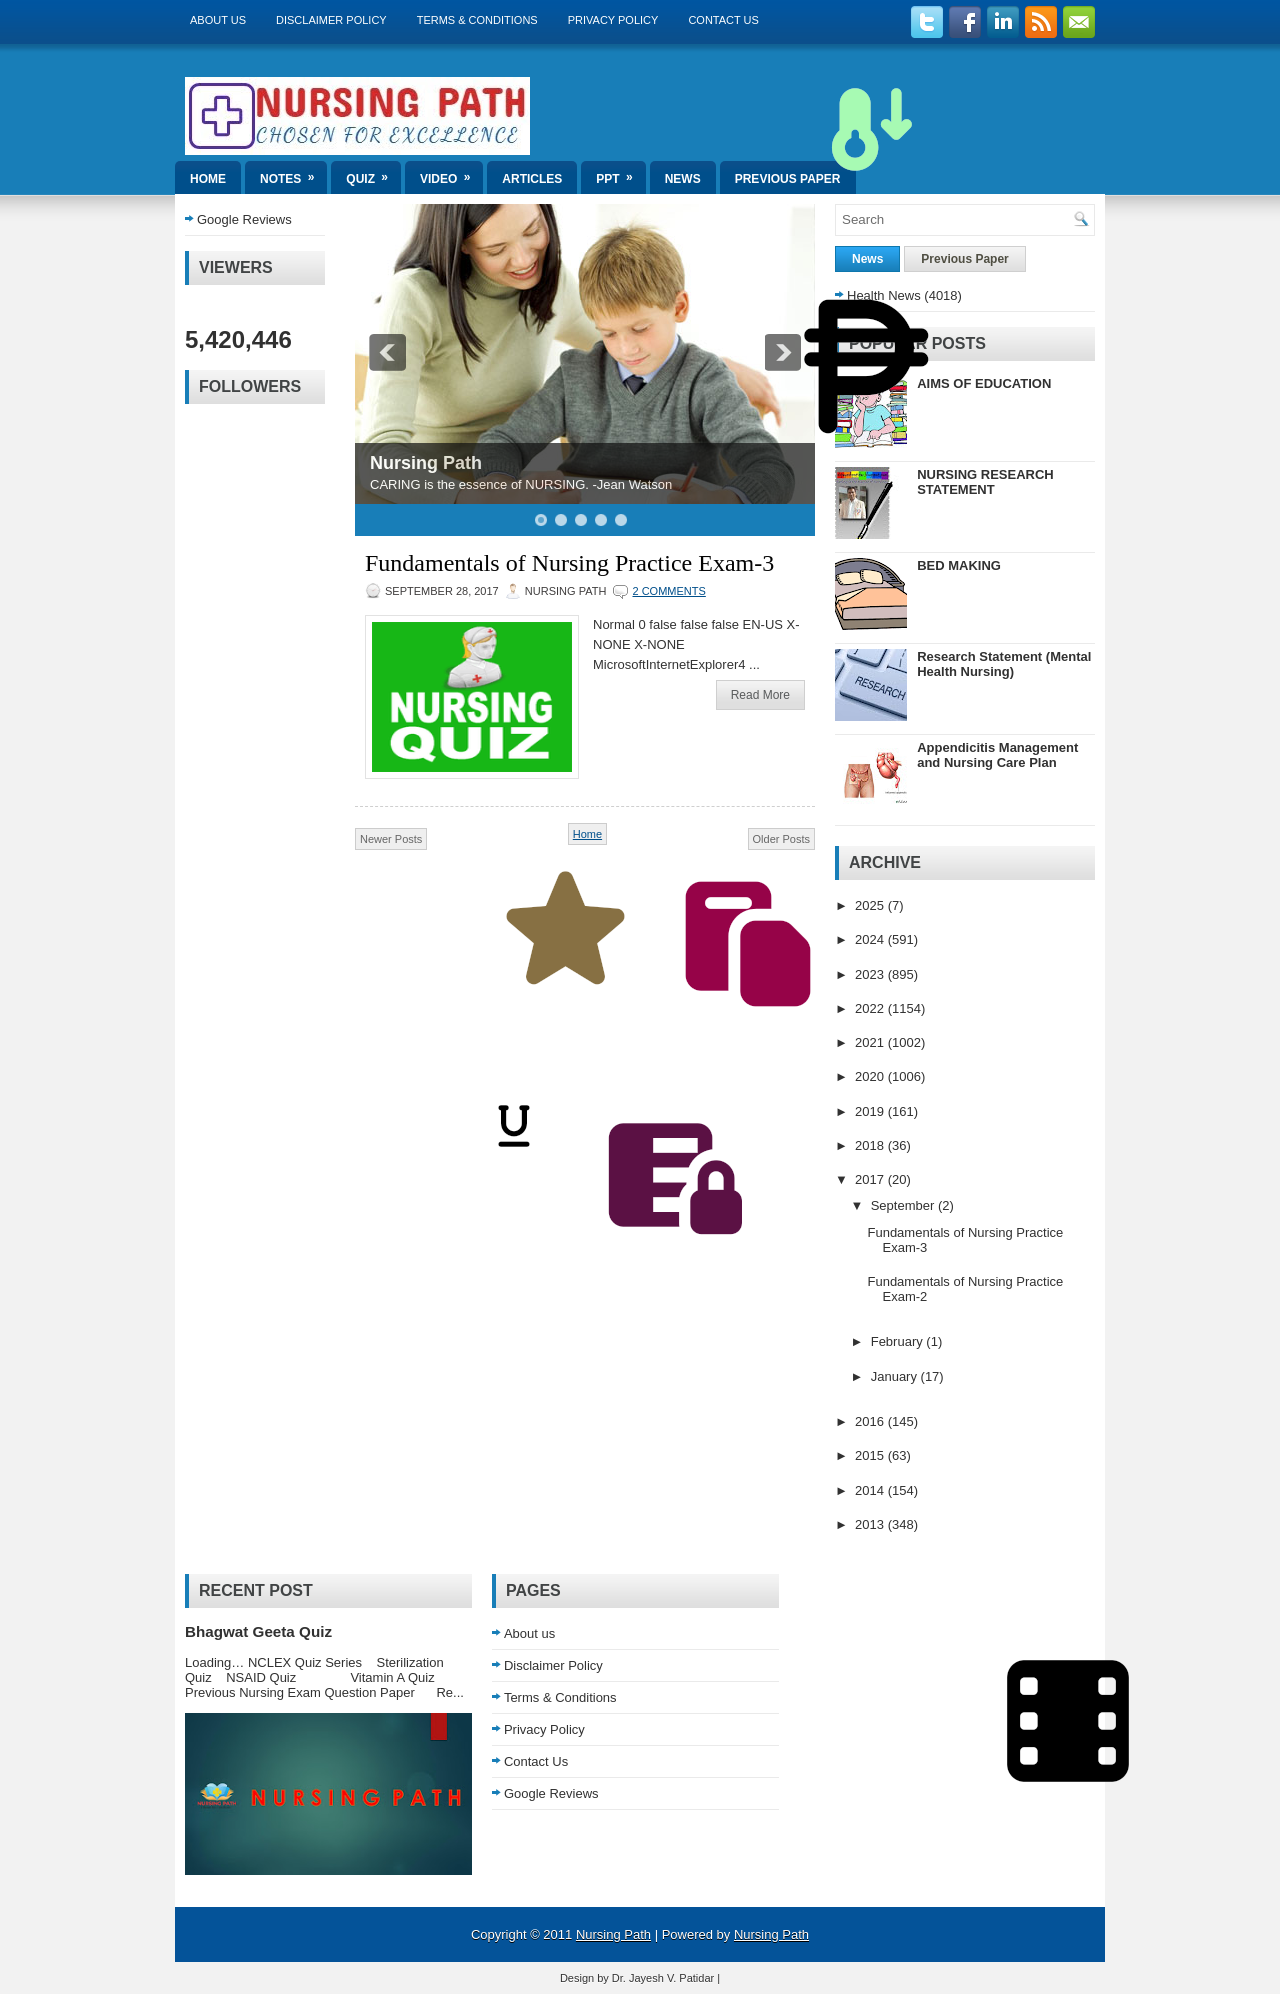 The width and height of the screenshot is (1280, 1994). Describe the element at coordinates (565, 928) in the screenshot. I see `add to favorites` at that location.